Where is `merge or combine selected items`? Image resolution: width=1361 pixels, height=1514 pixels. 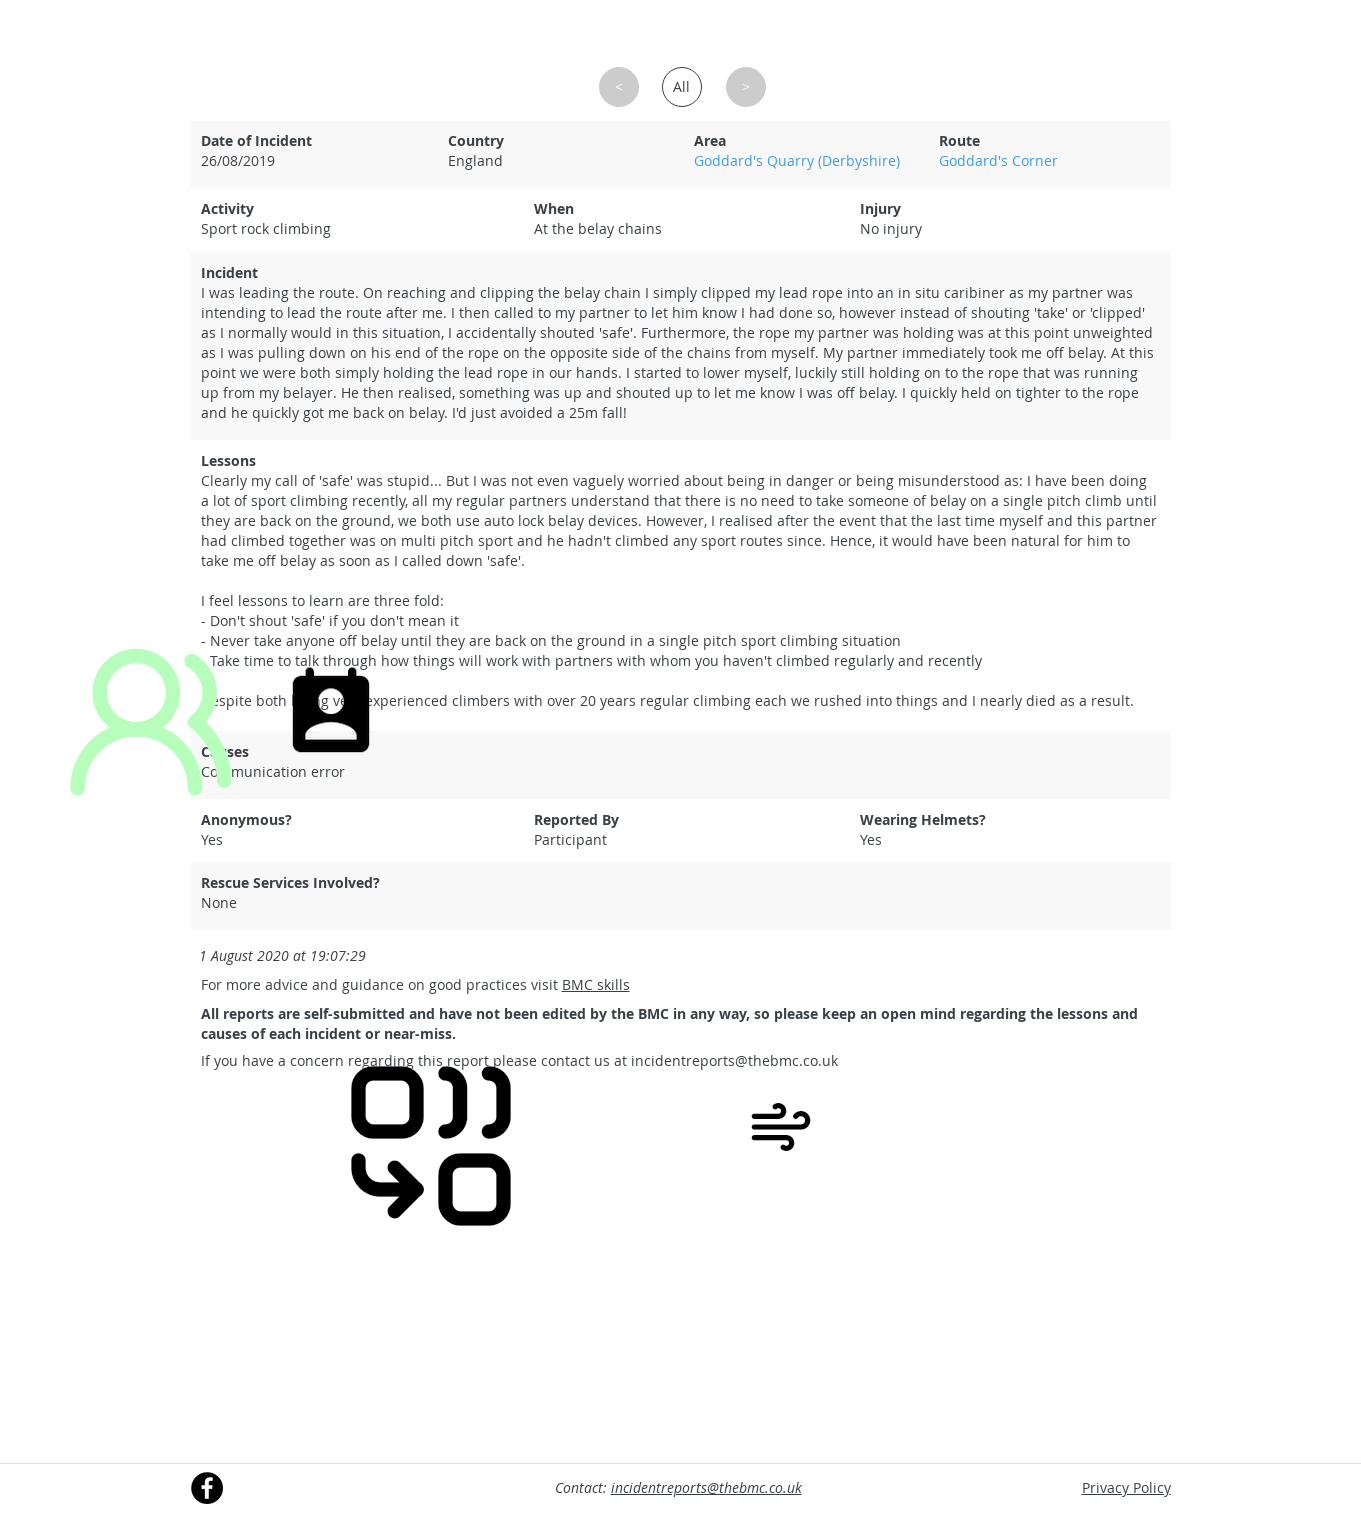
merge or combine selected items is located at coordinates (431, 1146).